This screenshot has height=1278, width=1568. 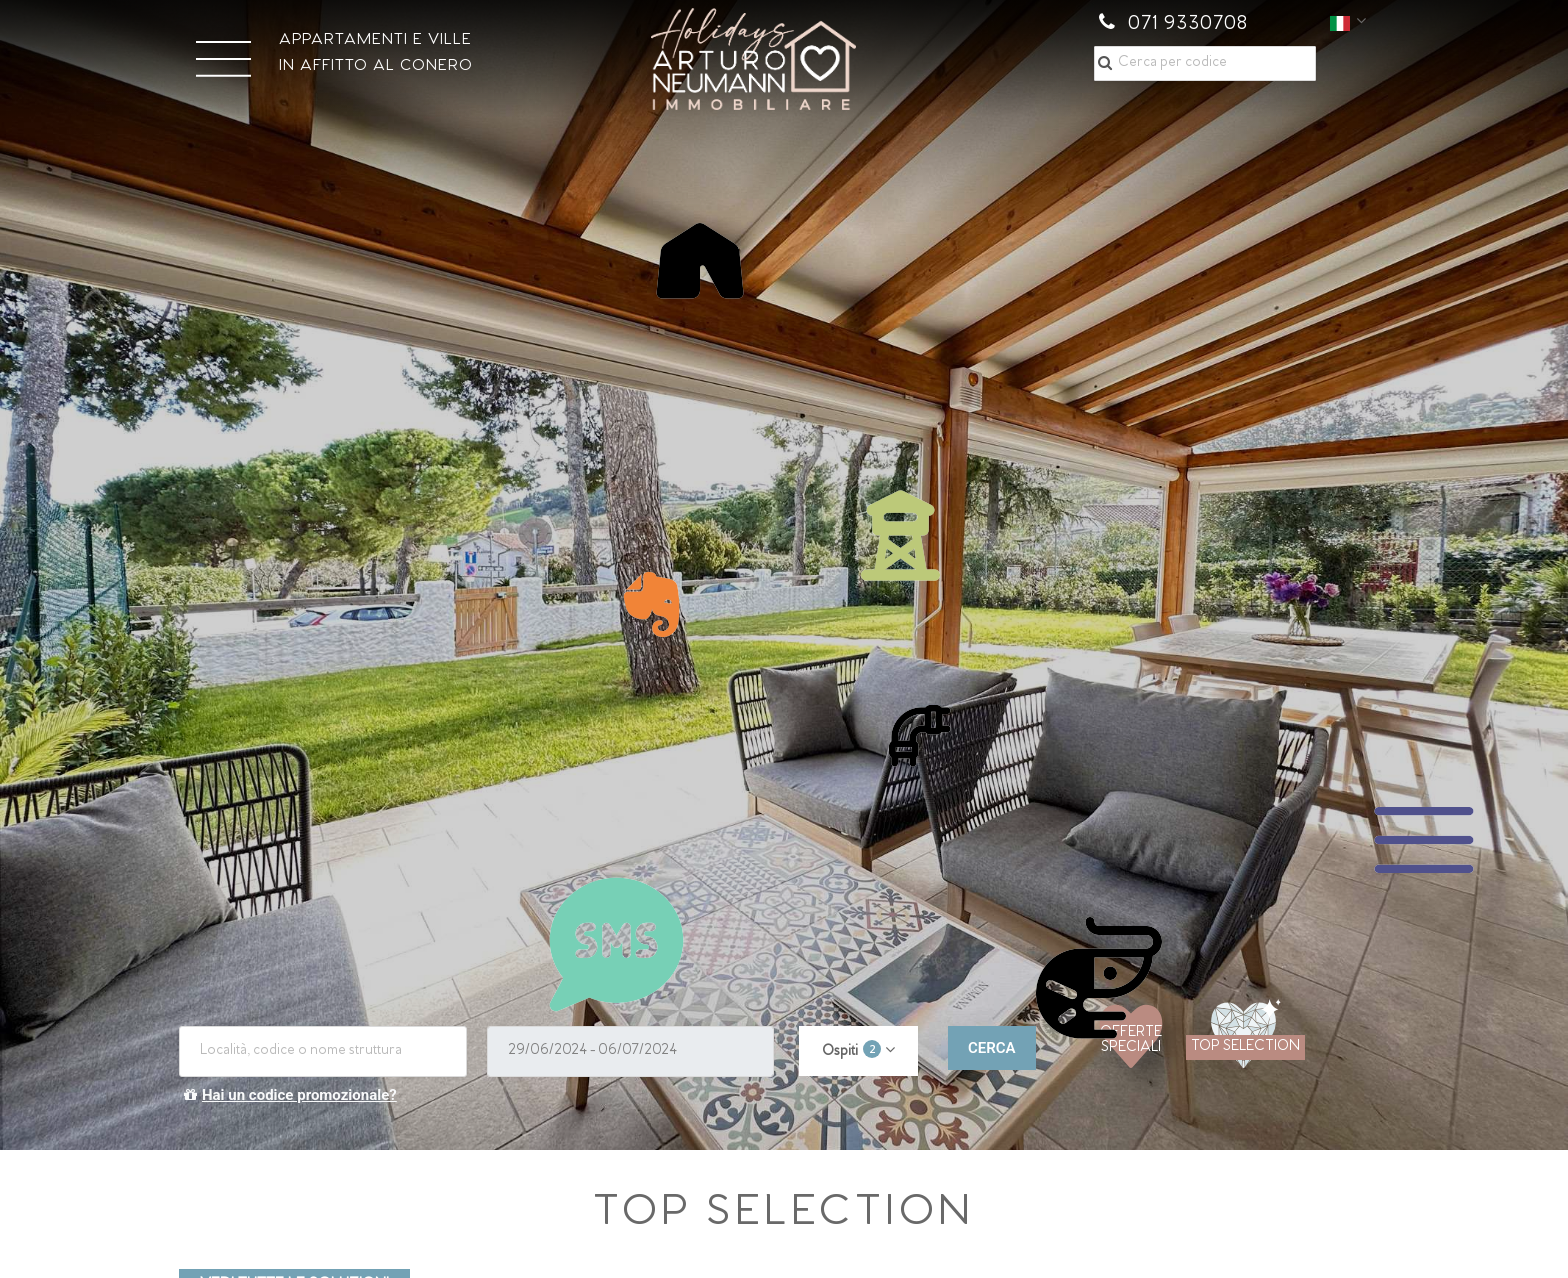 What do you see at coordinates (616, 944) in the screenshot?
I see `open text messaging app` at bounding box center [616, 944].